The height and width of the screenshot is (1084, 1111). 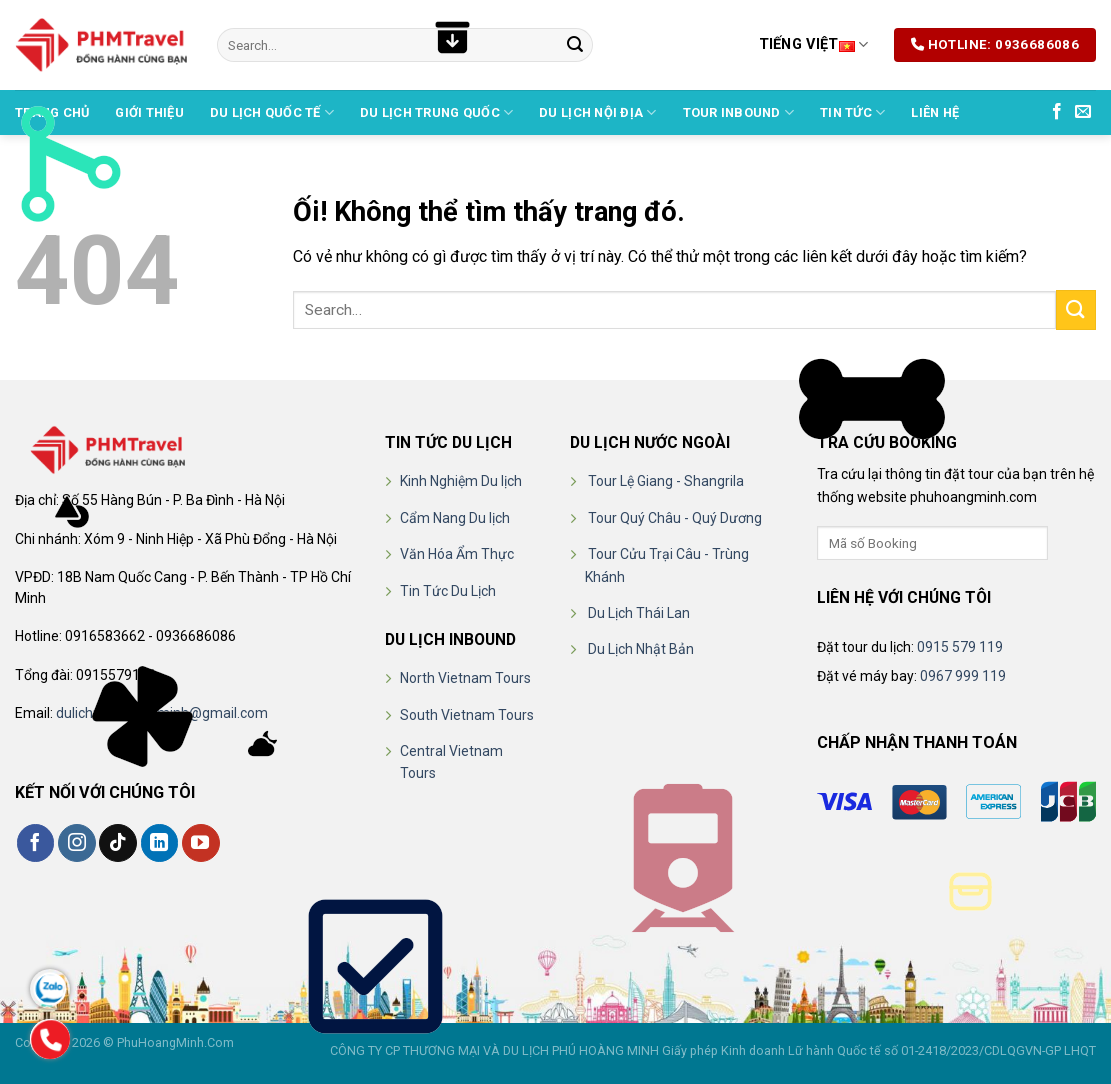 I want to click on view train schedules or rail services, so click(x=683, y=858).